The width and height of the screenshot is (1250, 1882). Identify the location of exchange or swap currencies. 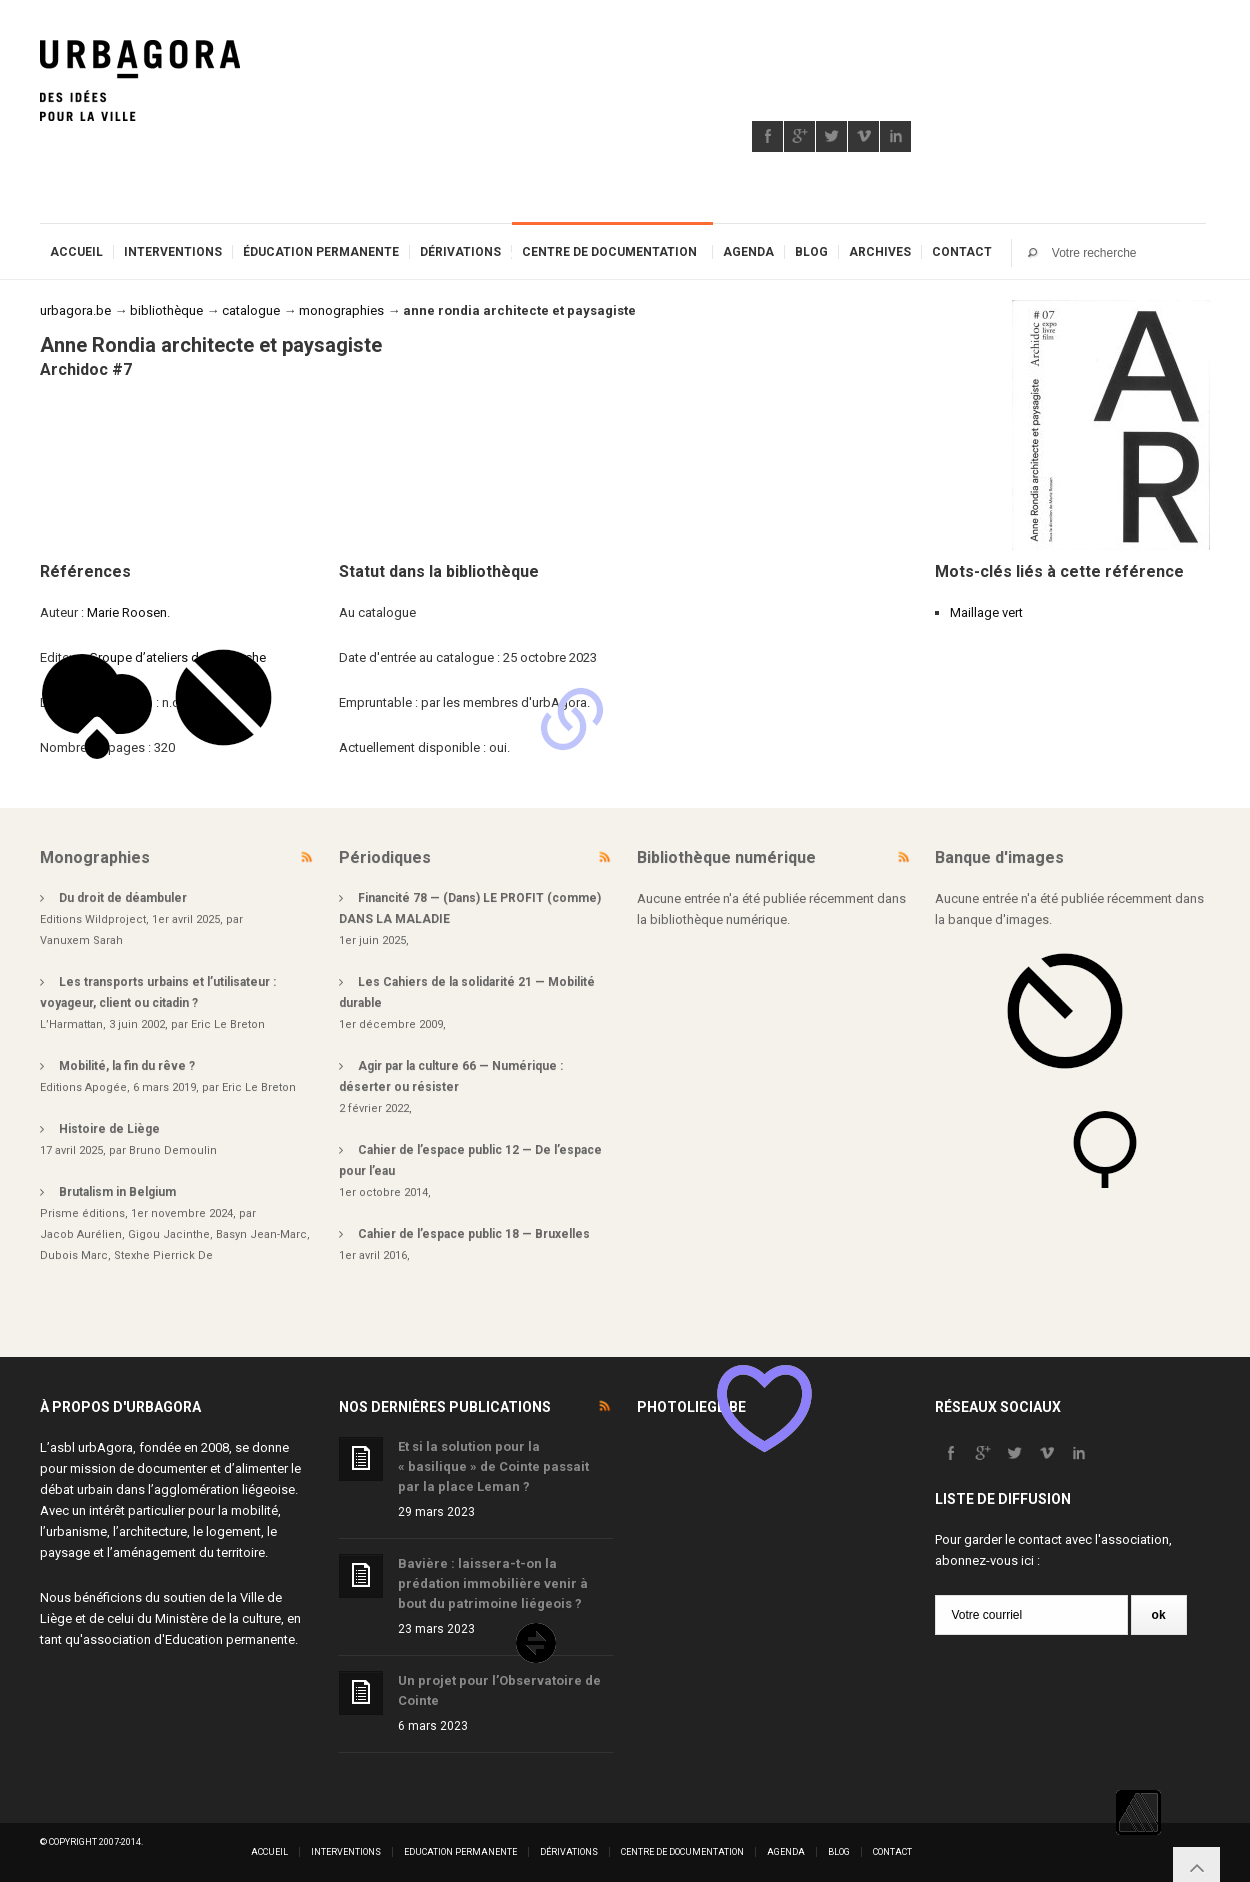
(536, 1643).